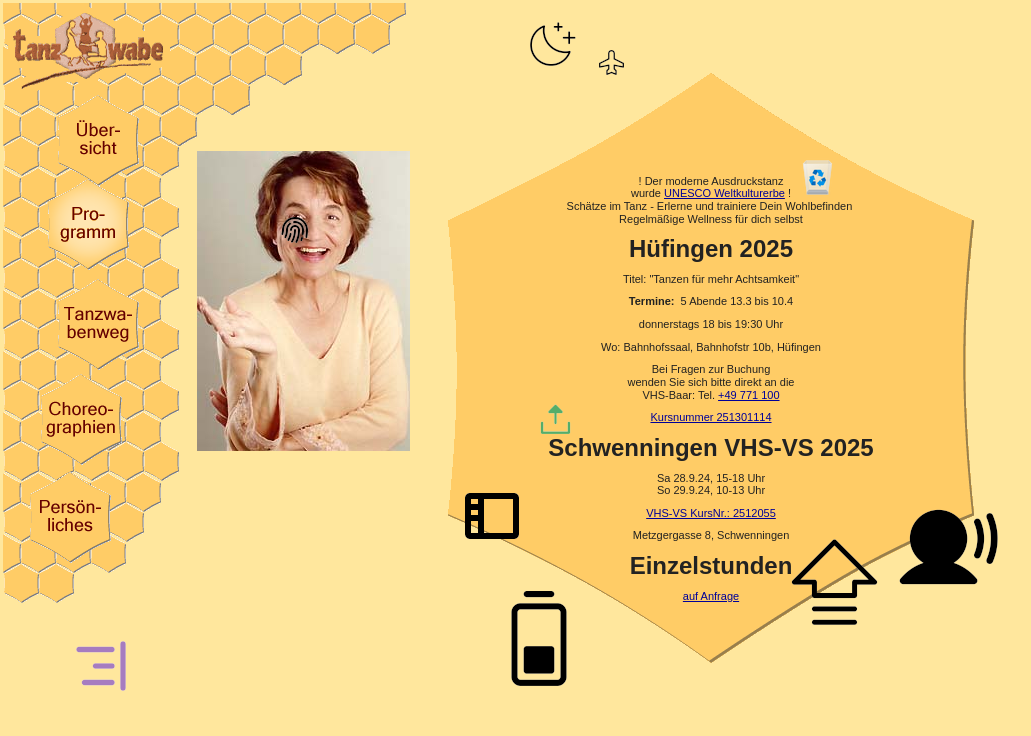 The height and width of the screenshot is (736, 1031). I want to click on indicates medium battery level, so click(539, 640).